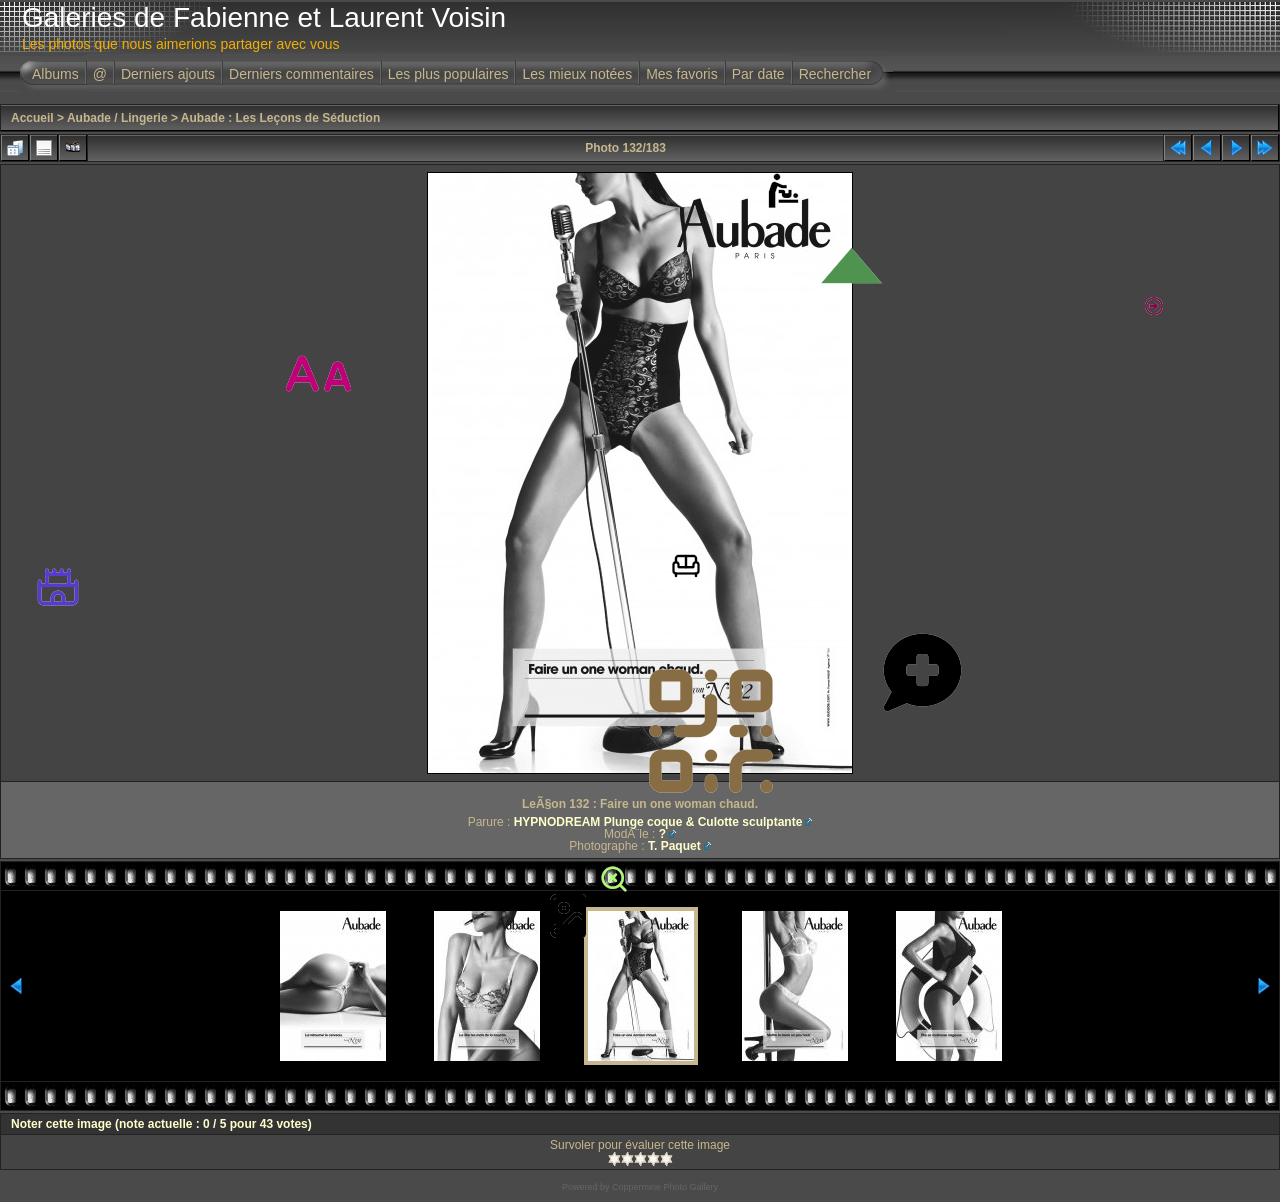  Describe the element at coordinates (568, 916) in the screenshot. I see `view photo album or image gallery` at that location.